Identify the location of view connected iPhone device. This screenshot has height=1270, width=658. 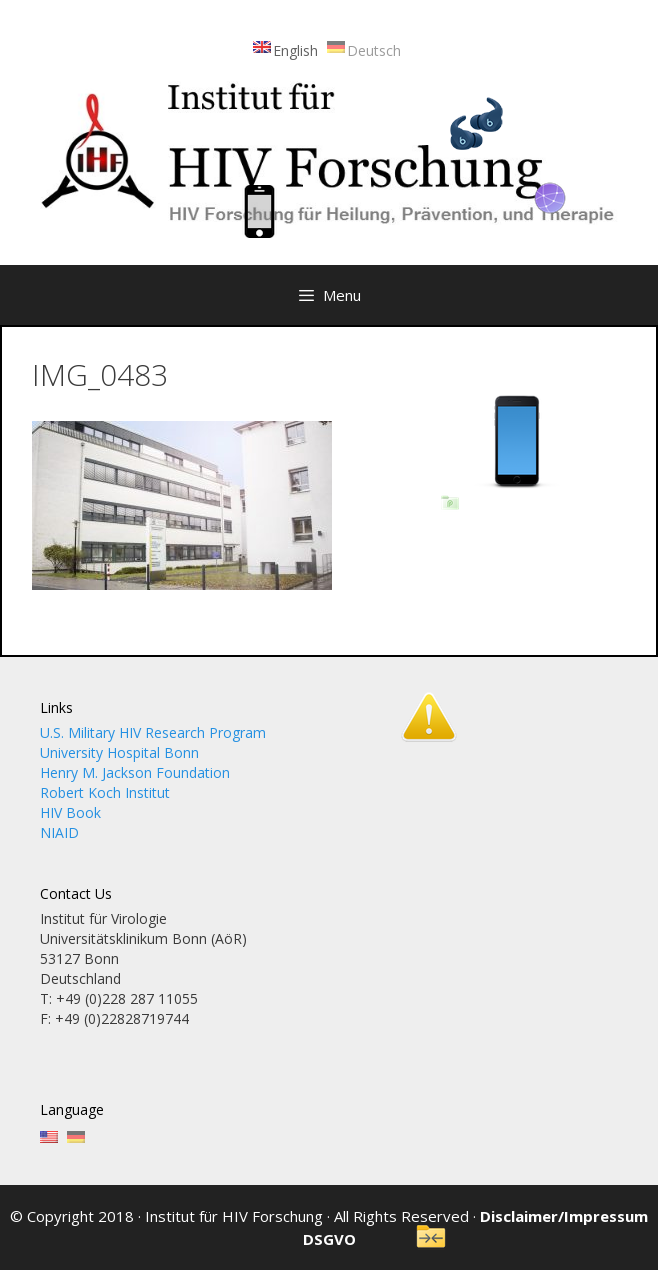
(259, 211).